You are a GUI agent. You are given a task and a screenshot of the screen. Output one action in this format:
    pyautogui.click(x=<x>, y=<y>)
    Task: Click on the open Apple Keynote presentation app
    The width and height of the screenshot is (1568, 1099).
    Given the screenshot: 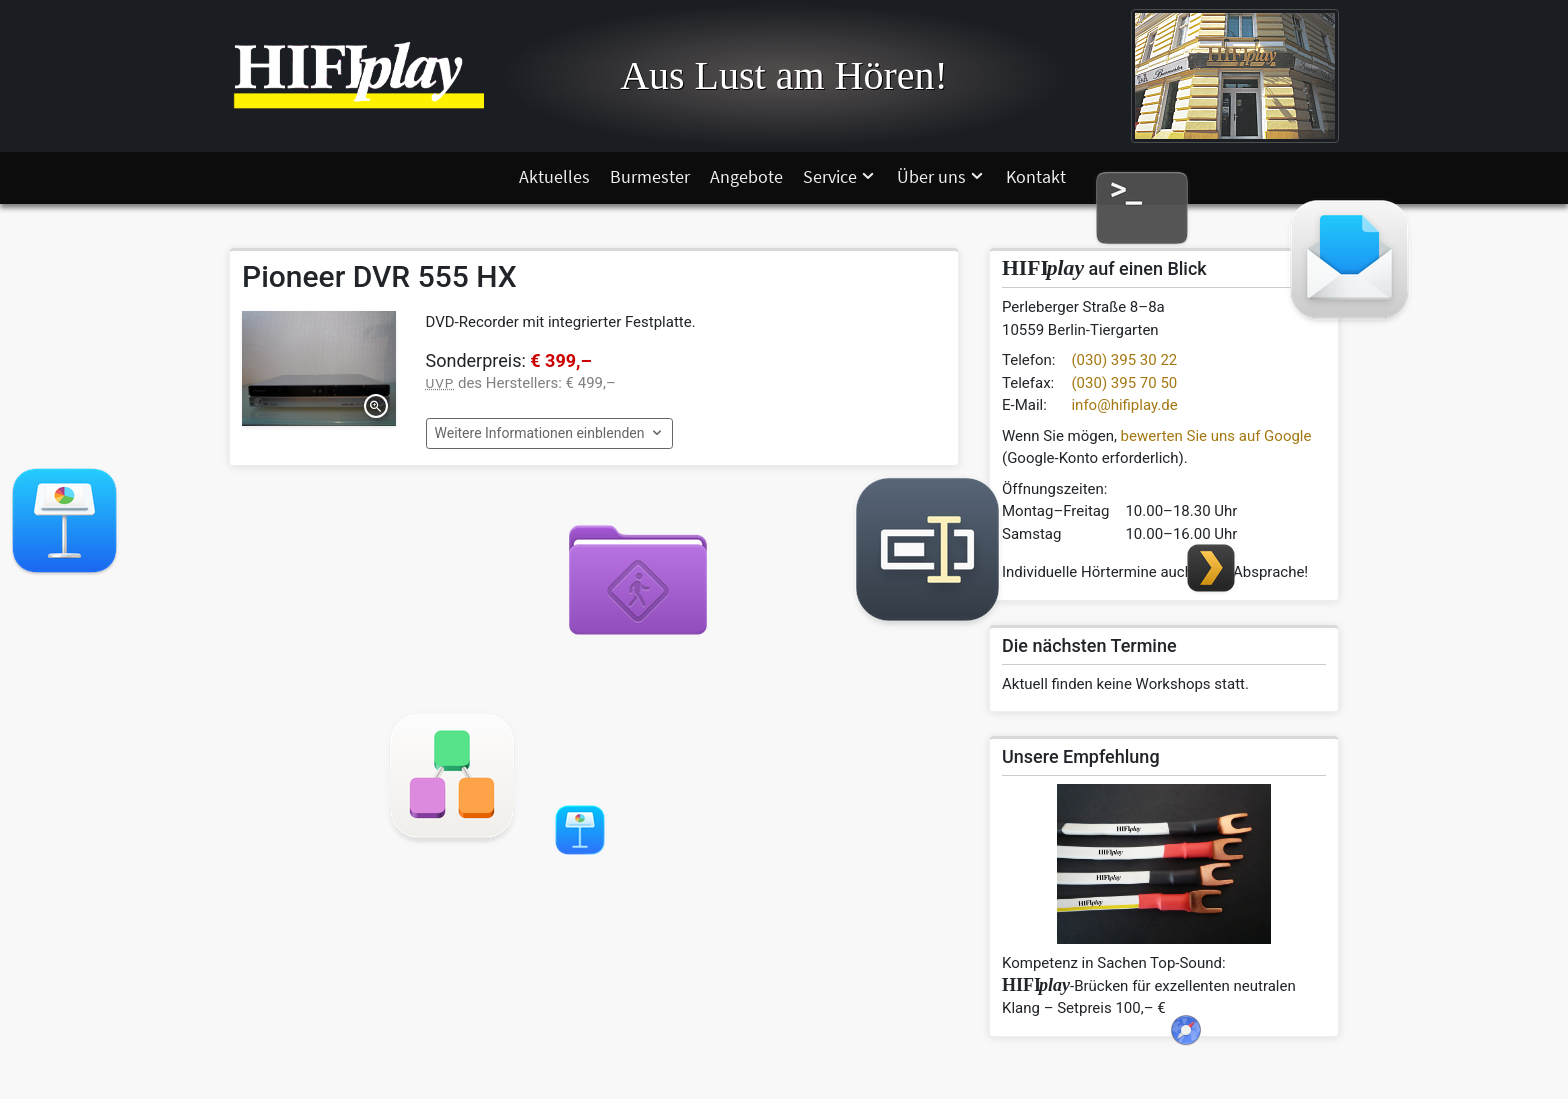 What is the action you would take?
    pyautogui.click(x=64, y=520)
    